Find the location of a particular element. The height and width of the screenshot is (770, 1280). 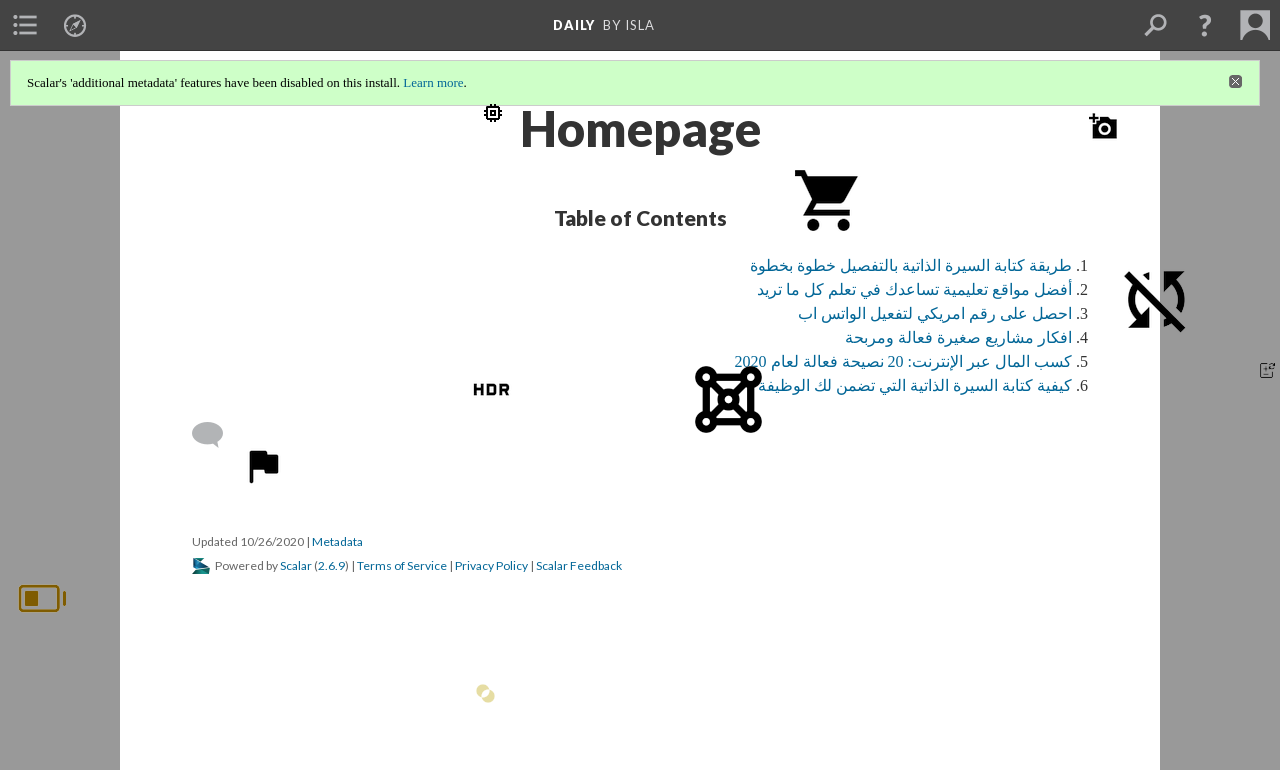

add a new photo is located at coordinates (1103, 126).